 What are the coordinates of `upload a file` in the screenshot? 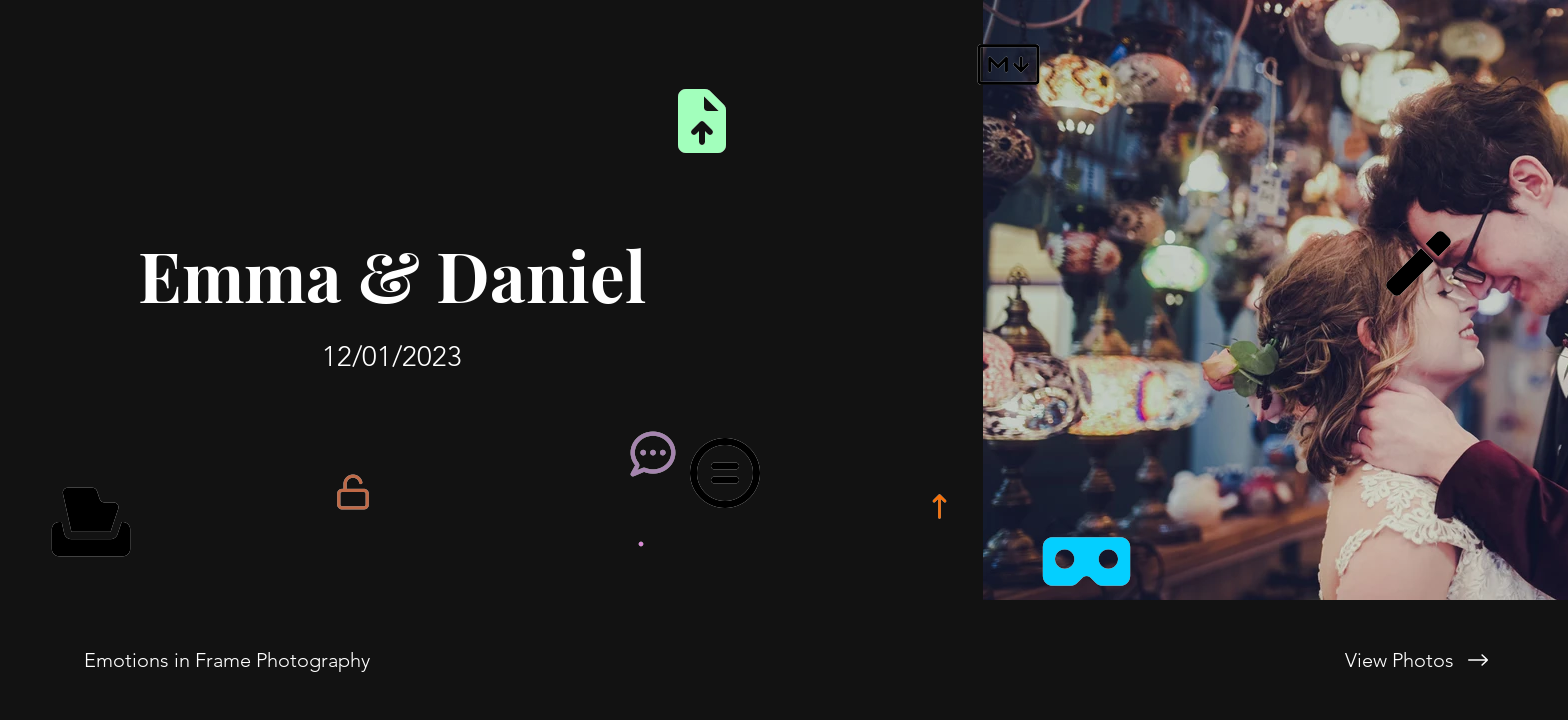 It's located at (702, 121).